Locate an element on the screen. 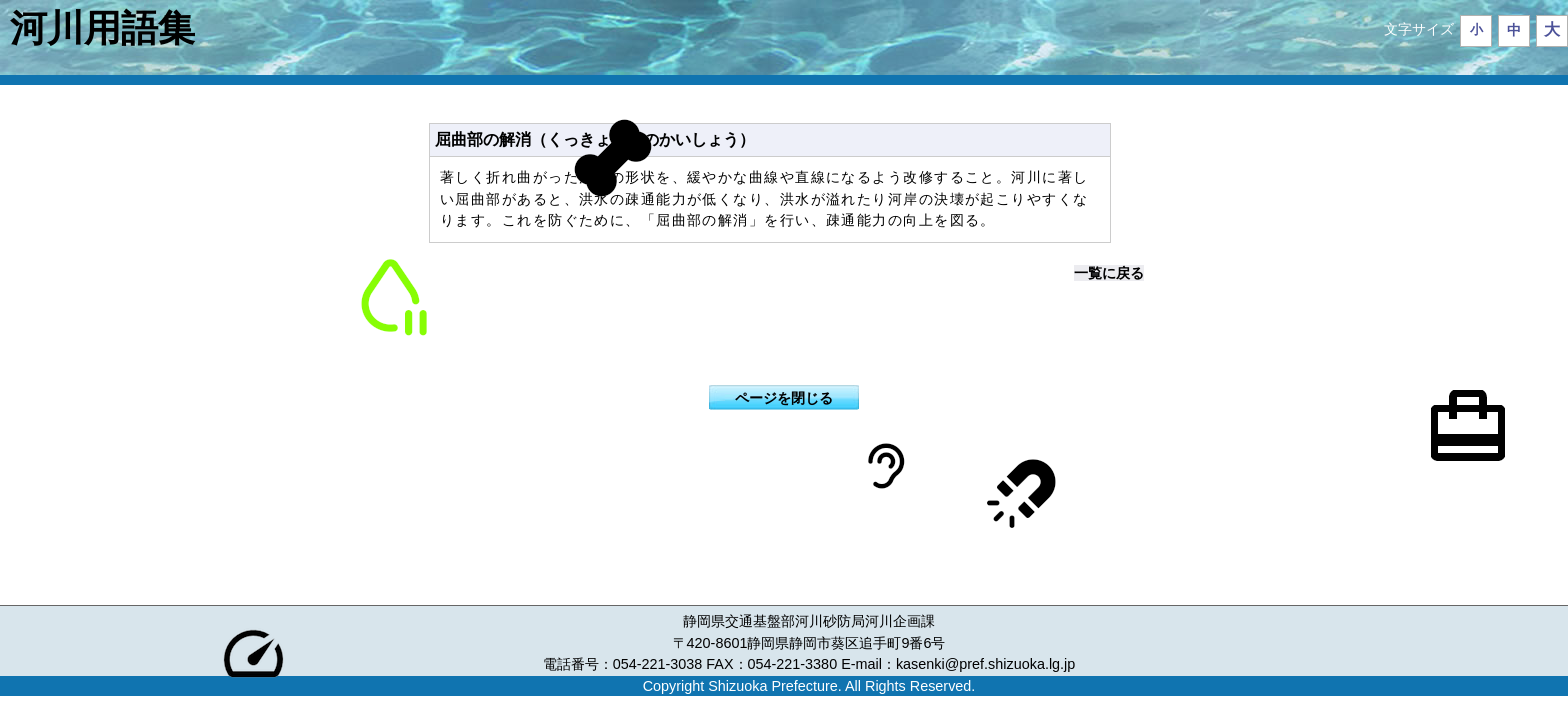 The width and height of the screenshot is (1568, 720). adjust playback speed is located at coordinates (253, 653).